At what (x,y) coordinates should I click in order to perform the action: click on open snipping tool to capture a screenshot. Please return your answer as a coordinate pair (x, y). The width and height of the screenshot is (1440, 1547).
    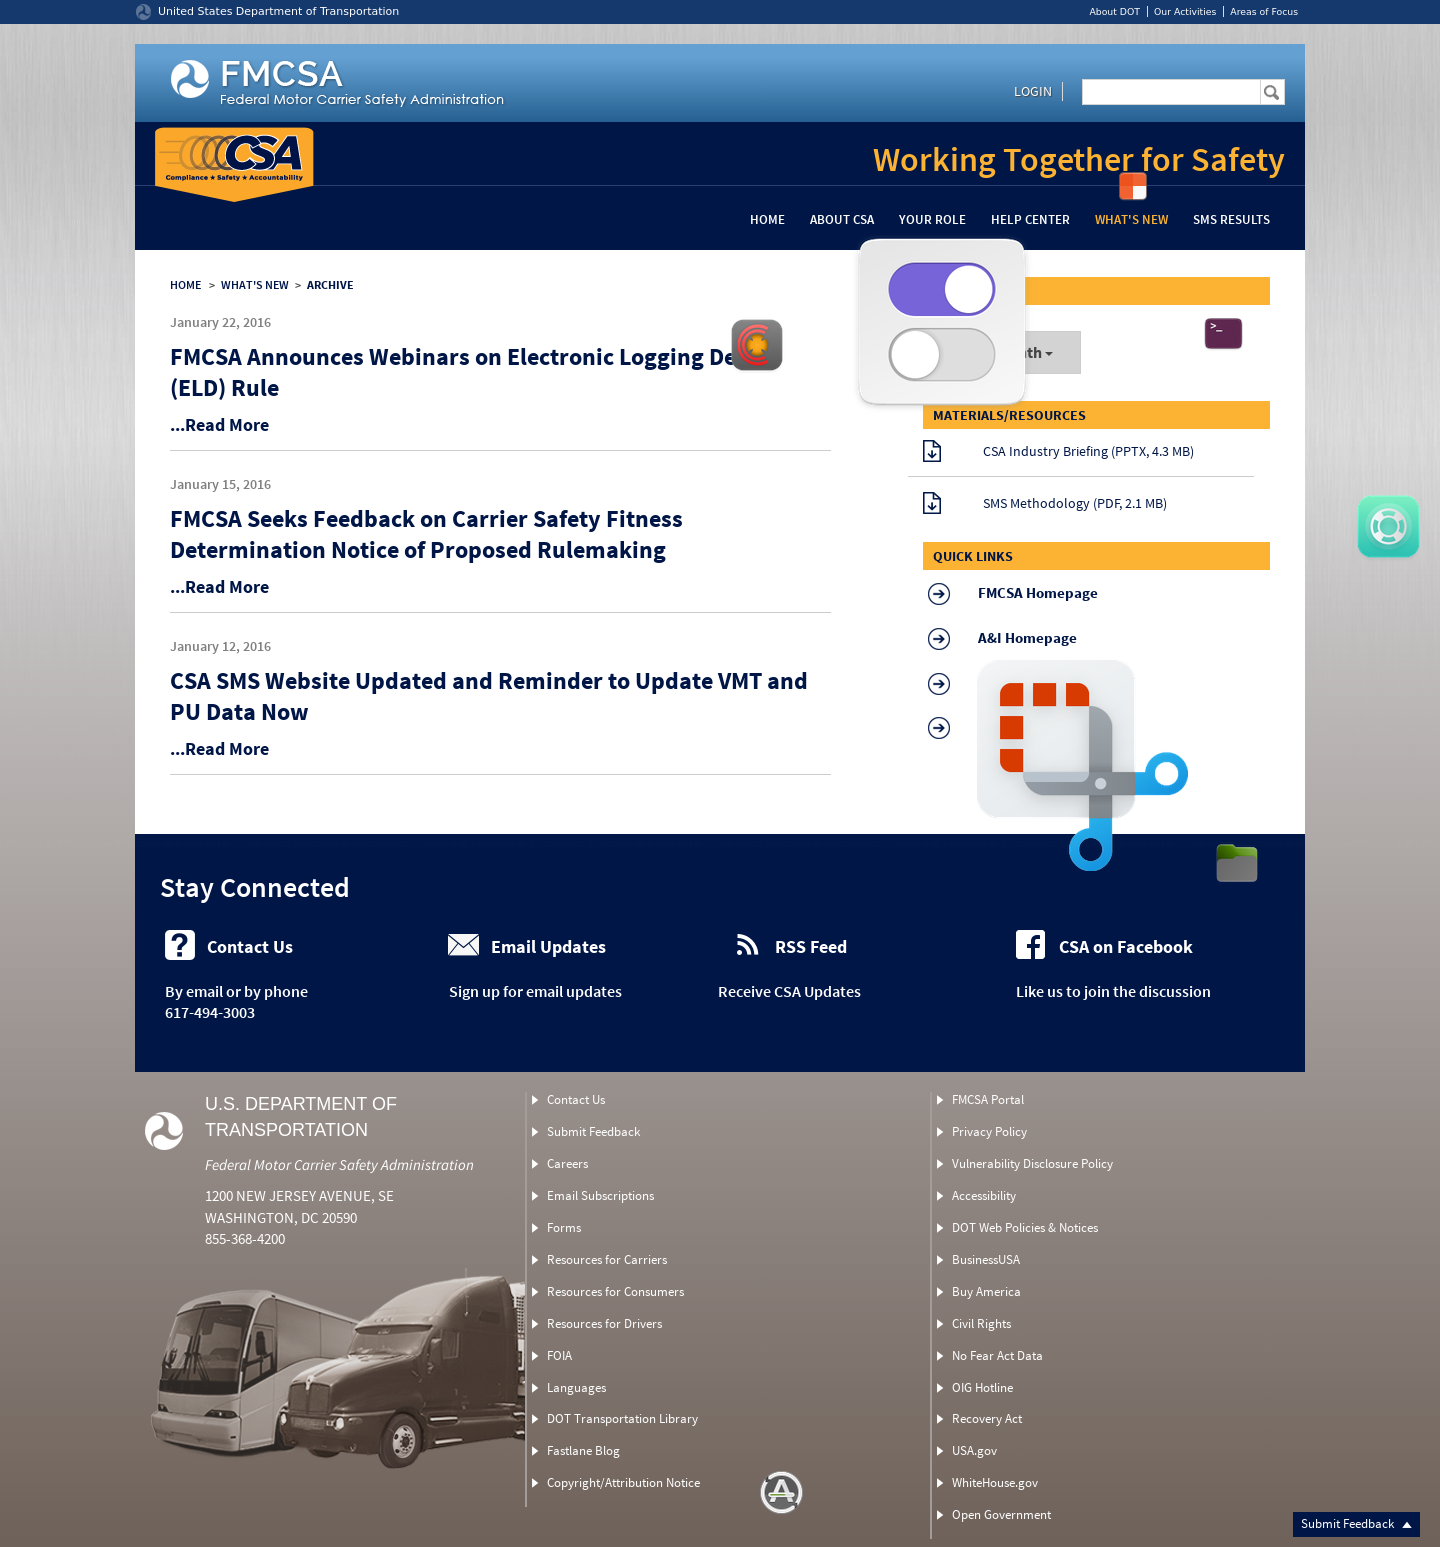
    Looking at the image, I should click on (1082, 765).